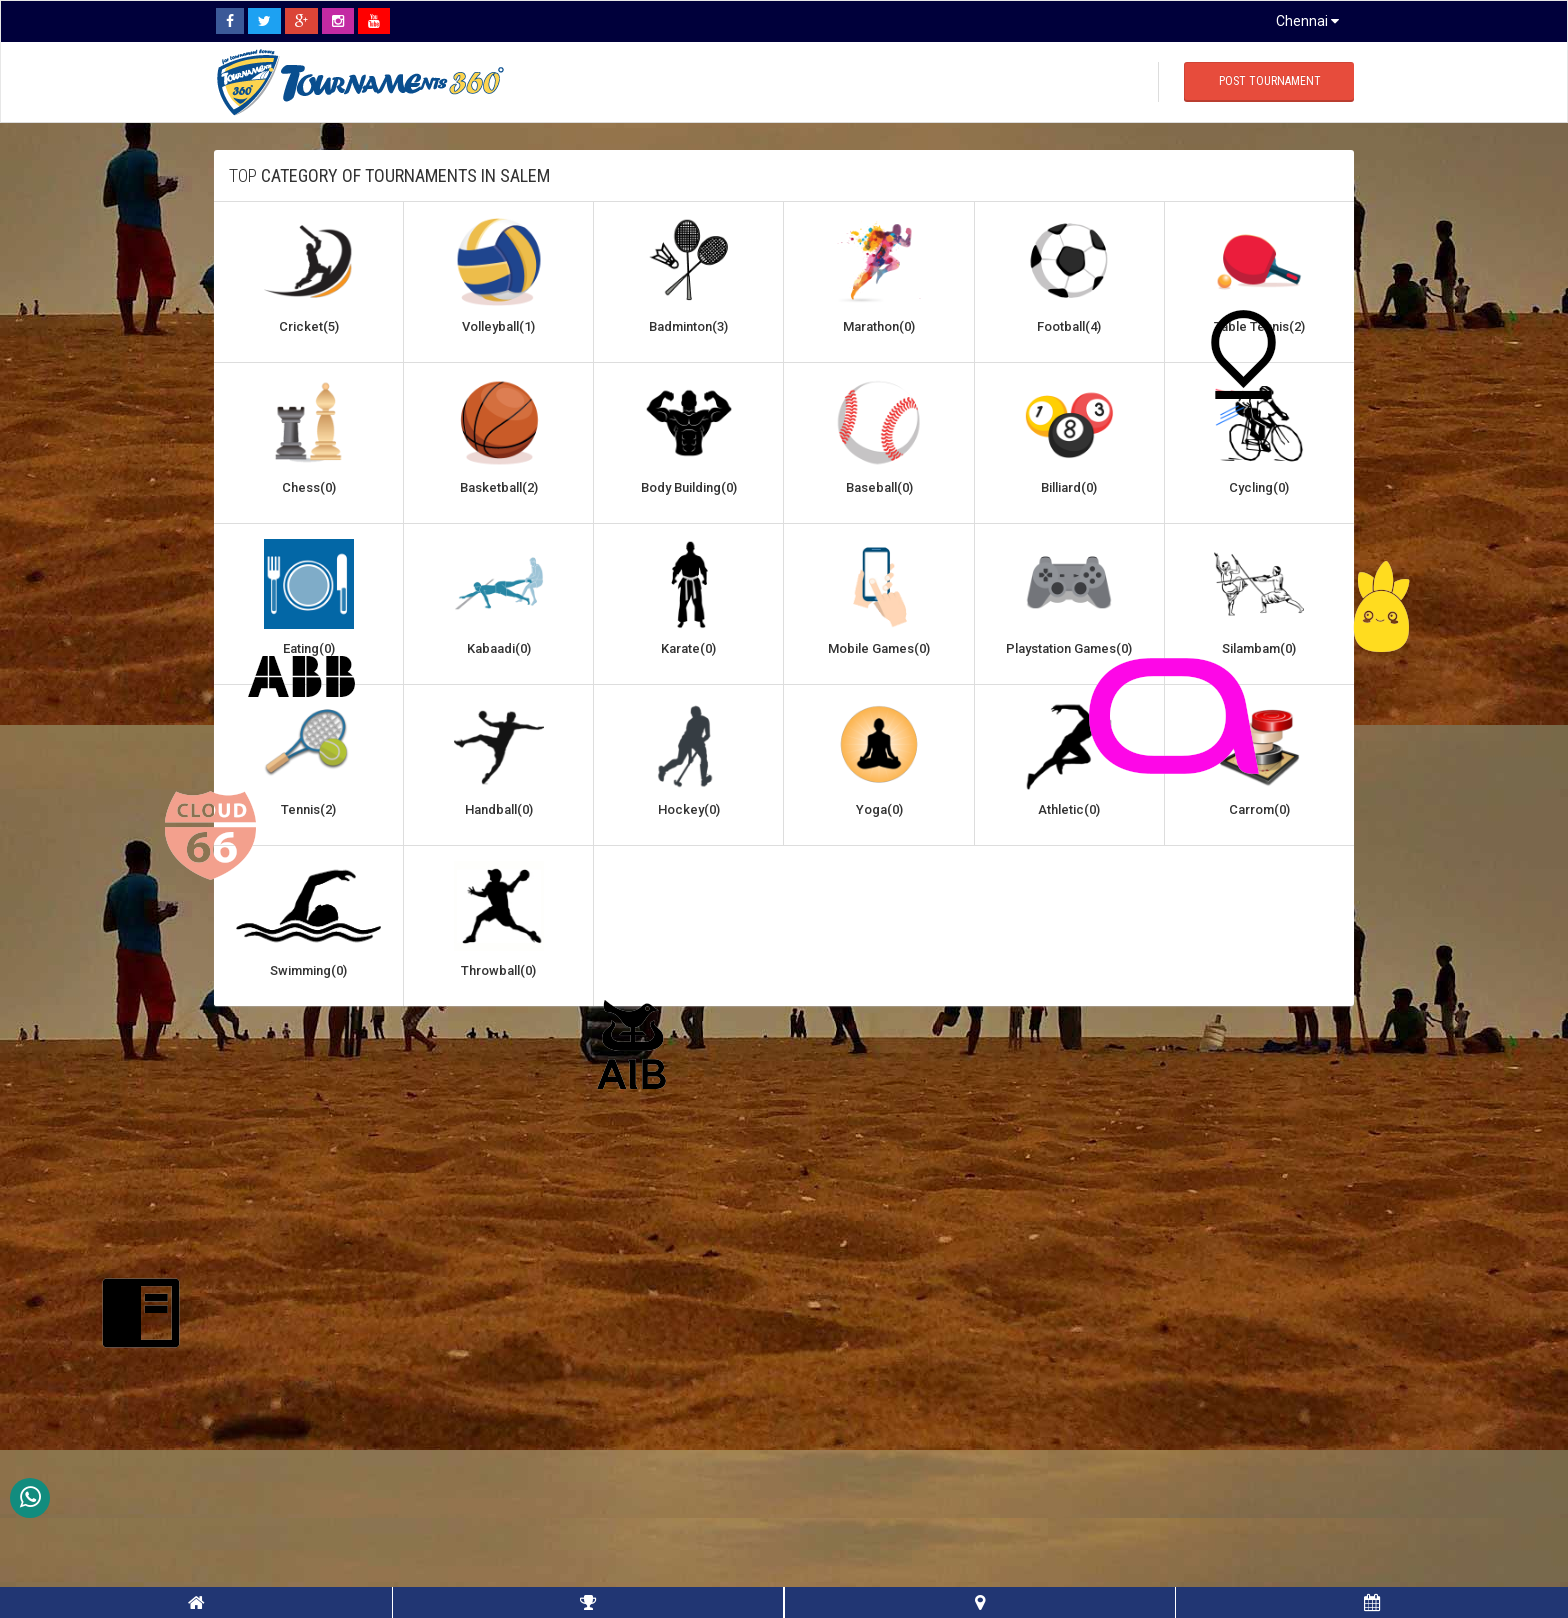 Image resolution: width=1568 pixels, height=1618 pixels. Describe the element at coordinates (631, 1044) in the screenshot. I see `AIB (Allied Irish Banks) logo` at that location.